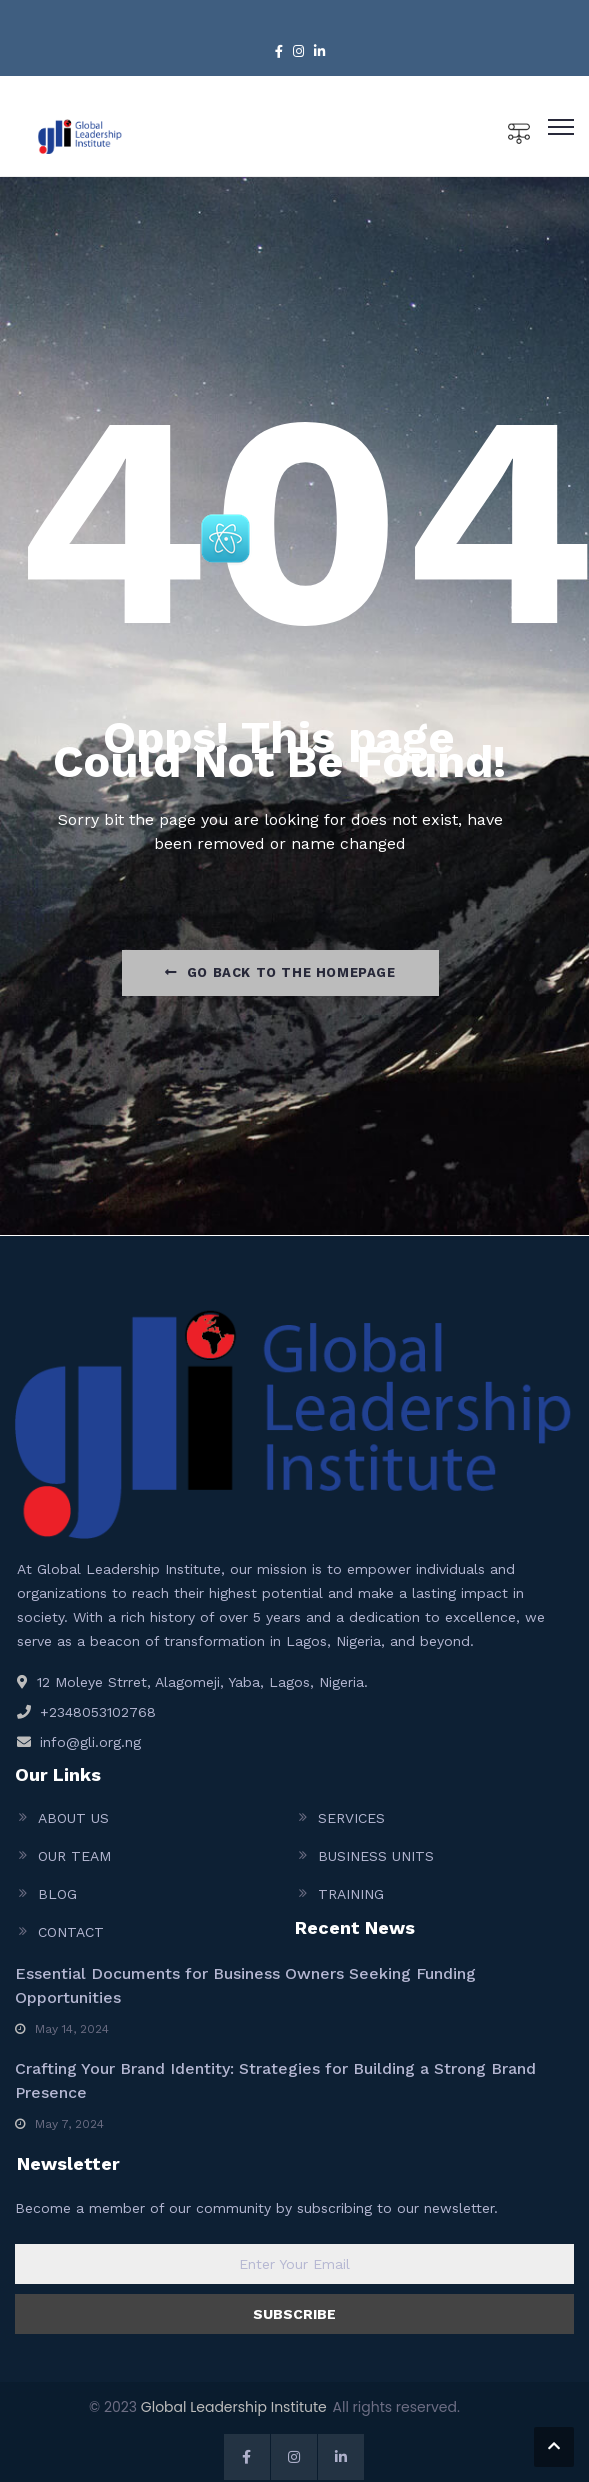  Describe the element at coordinates (519, 133) in the screenshot. I see `configure network proxy settings` at that location.